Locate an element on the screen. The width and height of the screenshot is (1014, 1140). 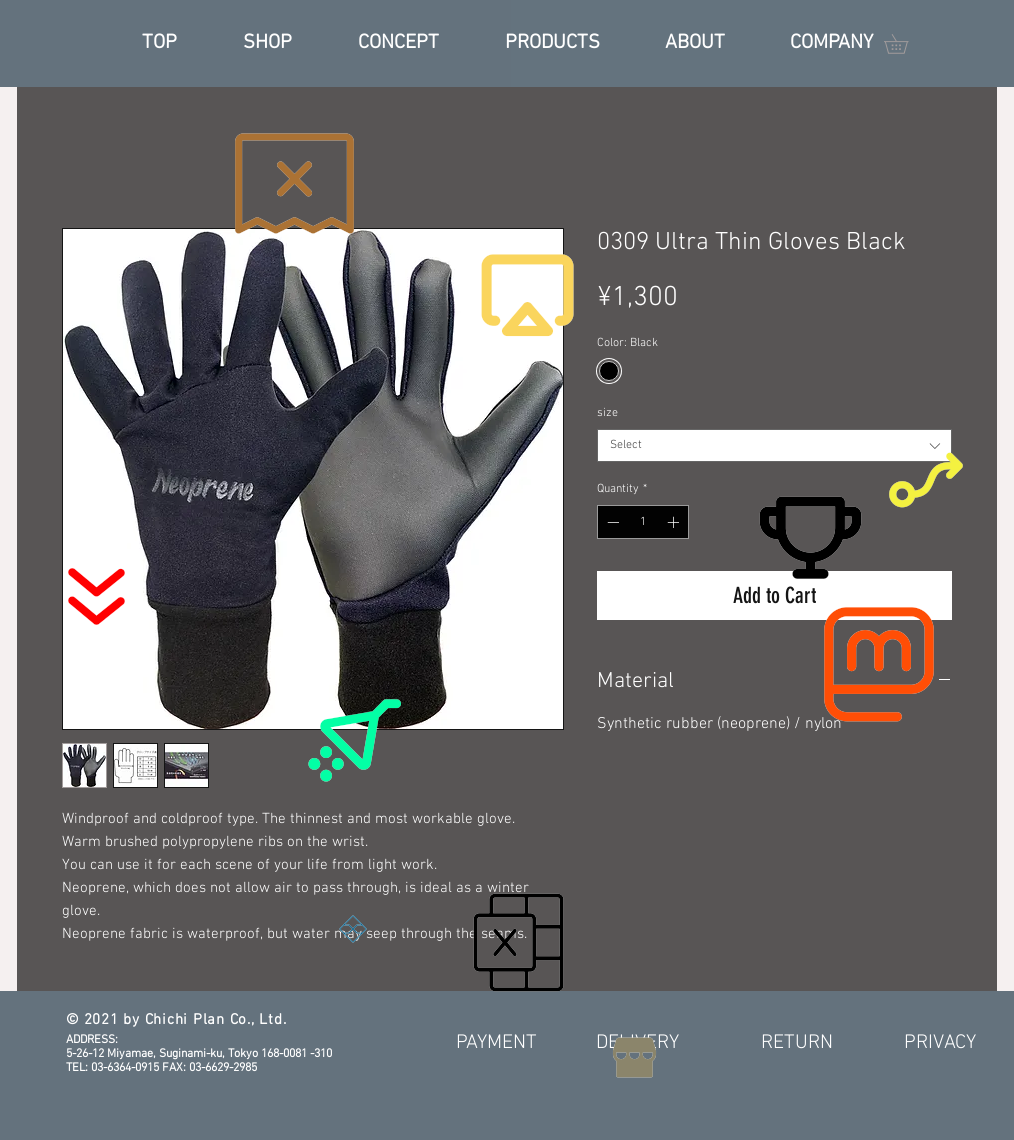
browse or open the store is located at coordinates (634, 1057).